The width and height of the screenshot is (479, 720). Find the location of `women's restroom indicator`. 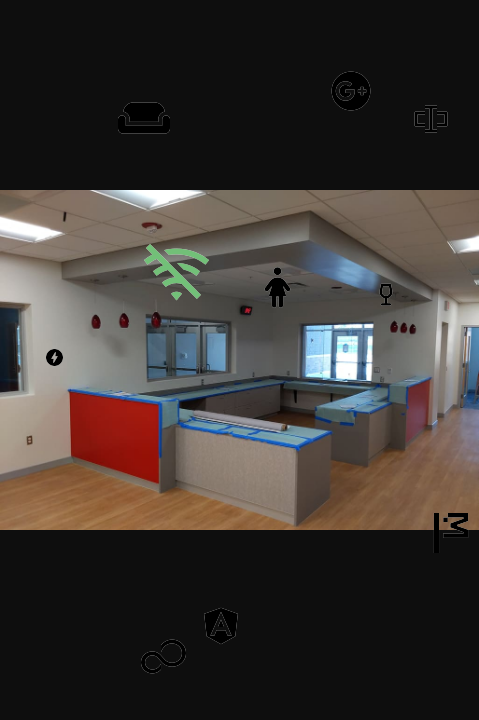

women's restroom indicator is located at coordinates (277, 287).